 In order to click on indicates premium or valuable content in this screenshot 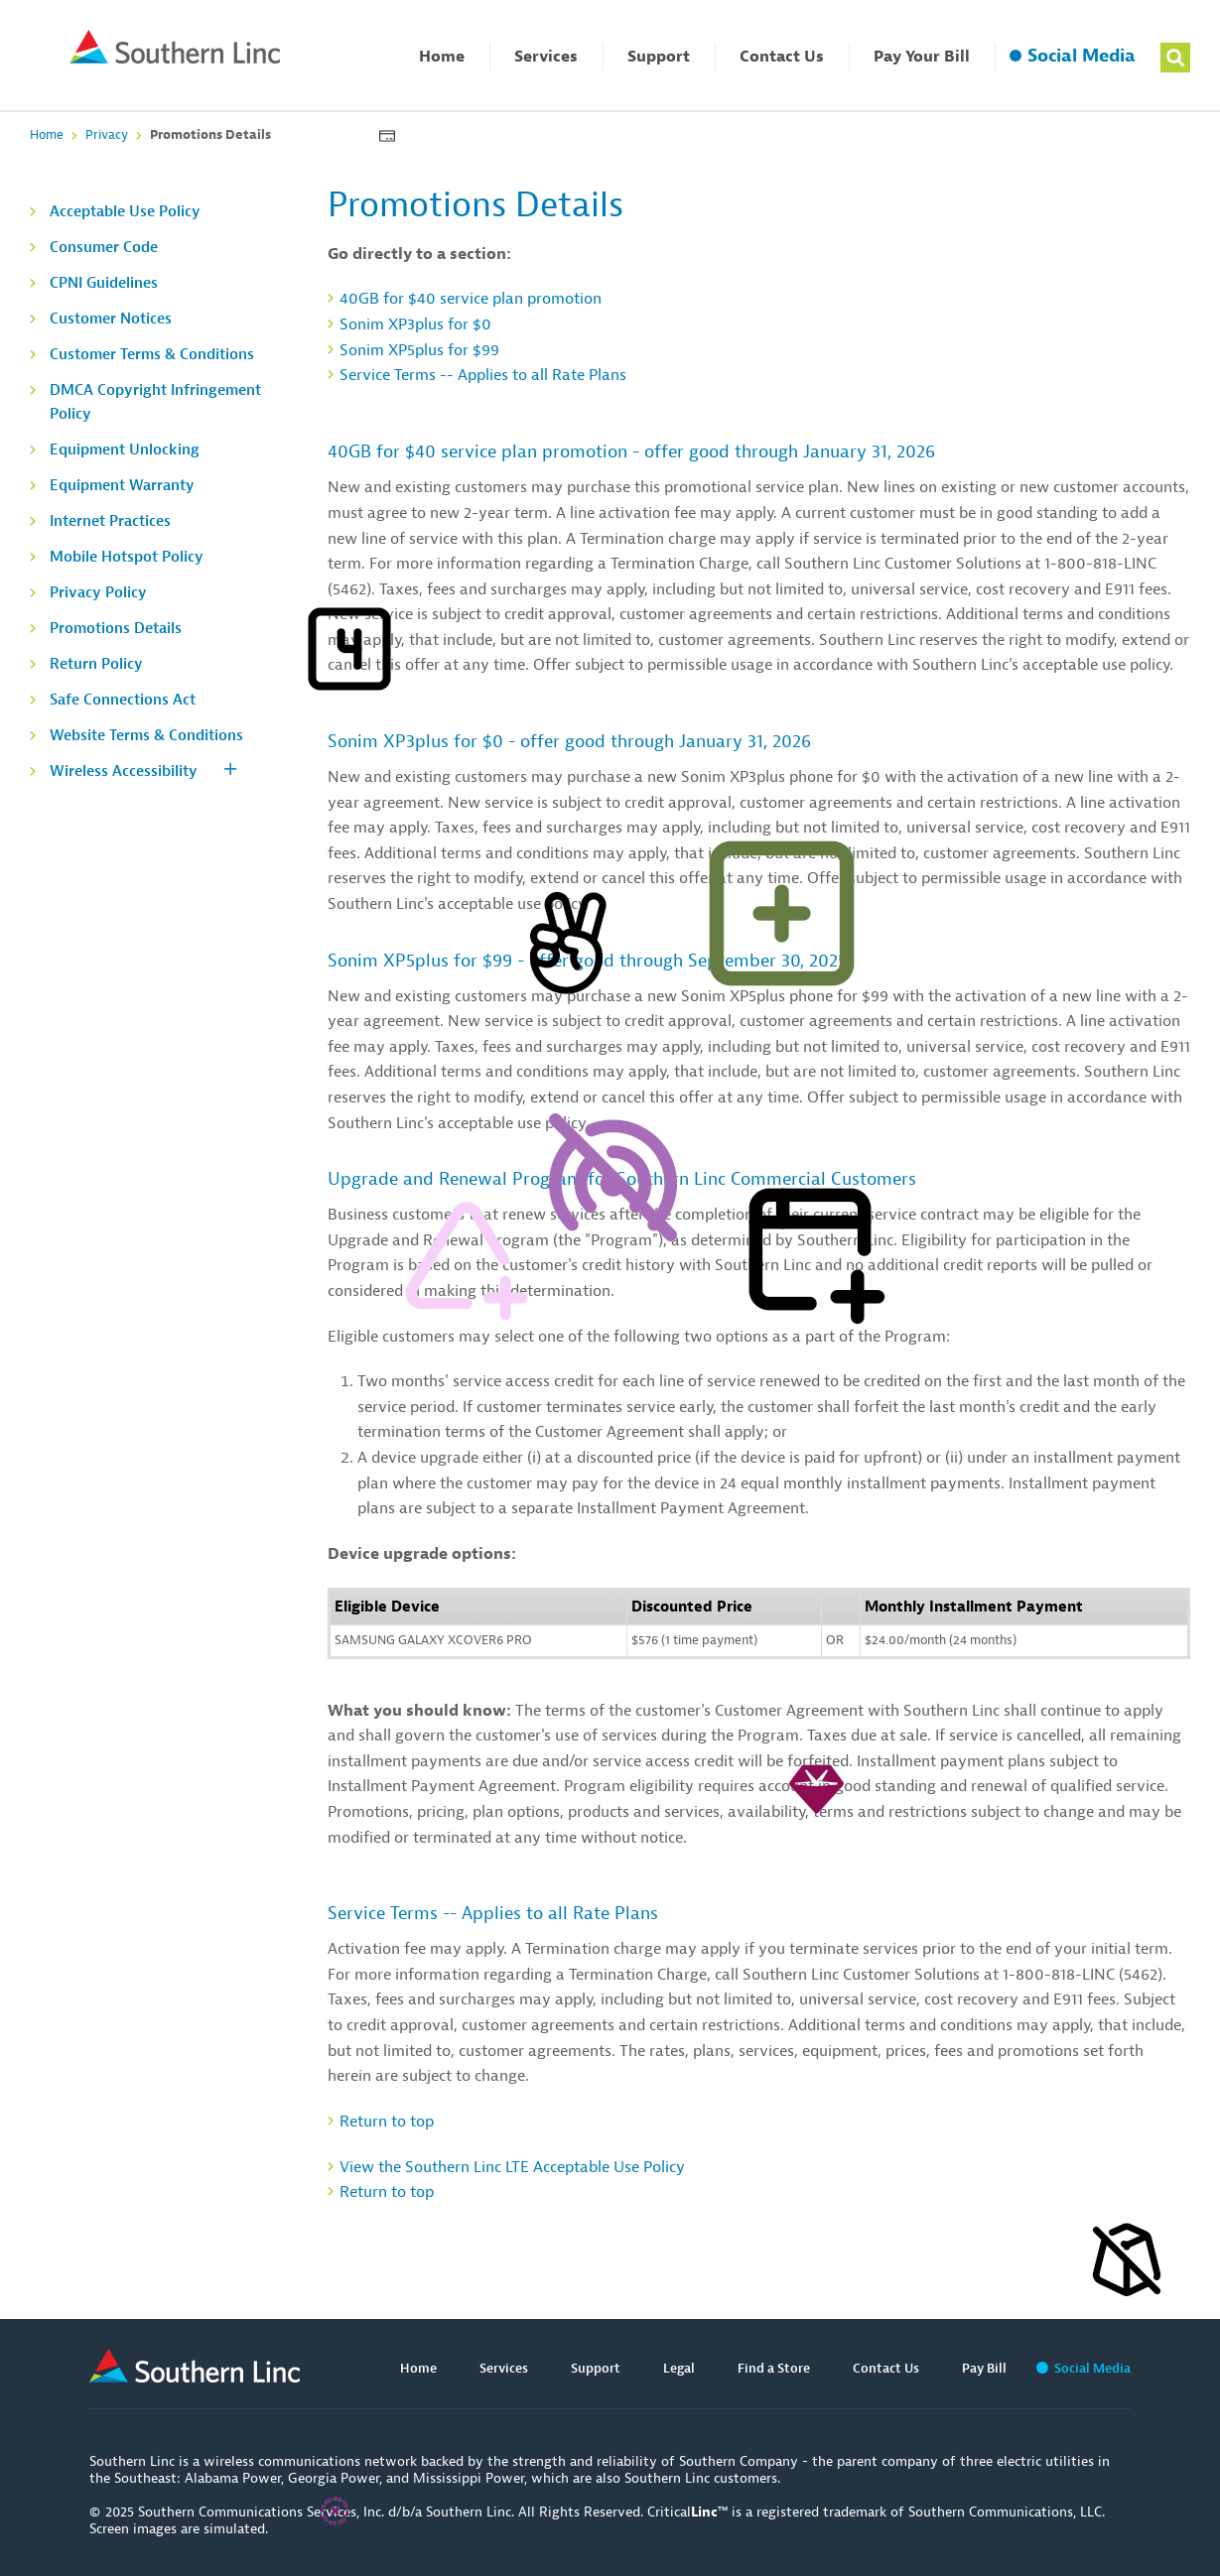, I will do `click(816, 1789)`.